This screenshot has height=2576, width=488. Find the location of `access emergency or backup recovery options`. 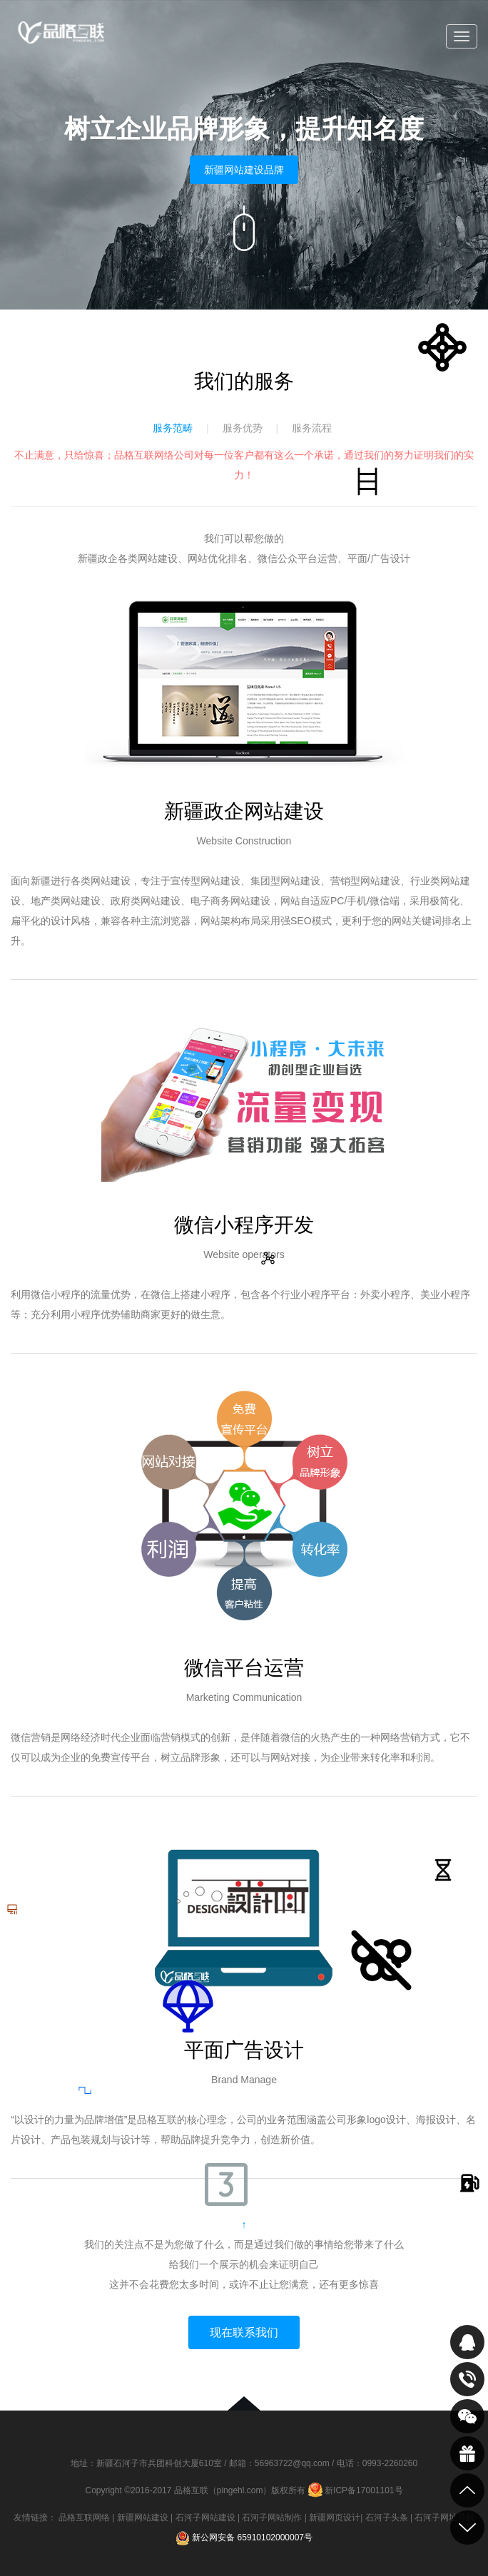

access emergency or backup recovery options is located at coordinates (188, 2007).